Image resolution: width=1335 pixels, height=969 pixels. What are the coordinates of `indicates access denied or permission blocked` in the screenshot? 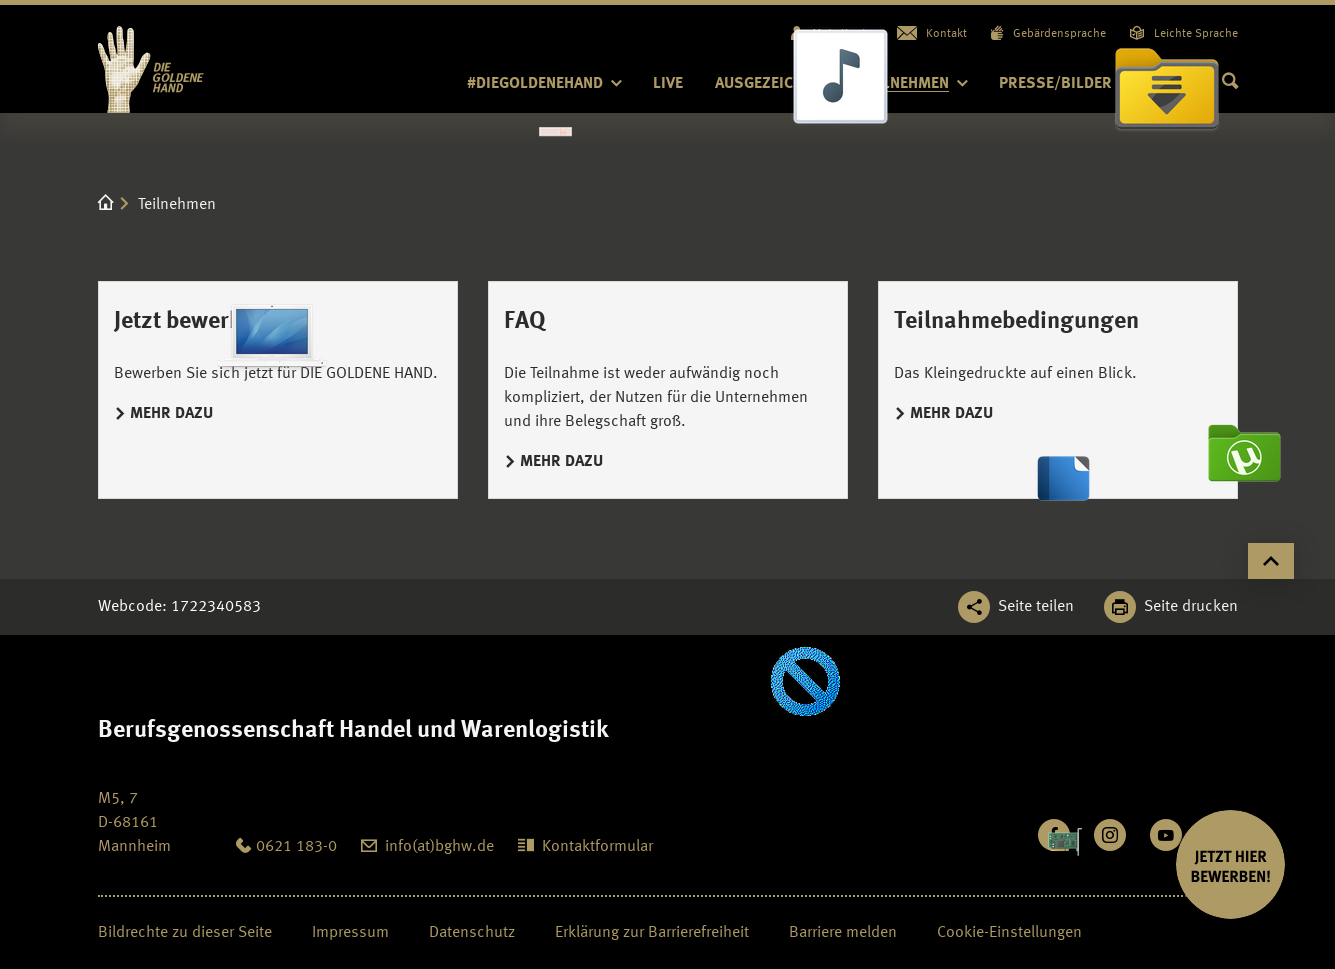 It's located at (805, 681).